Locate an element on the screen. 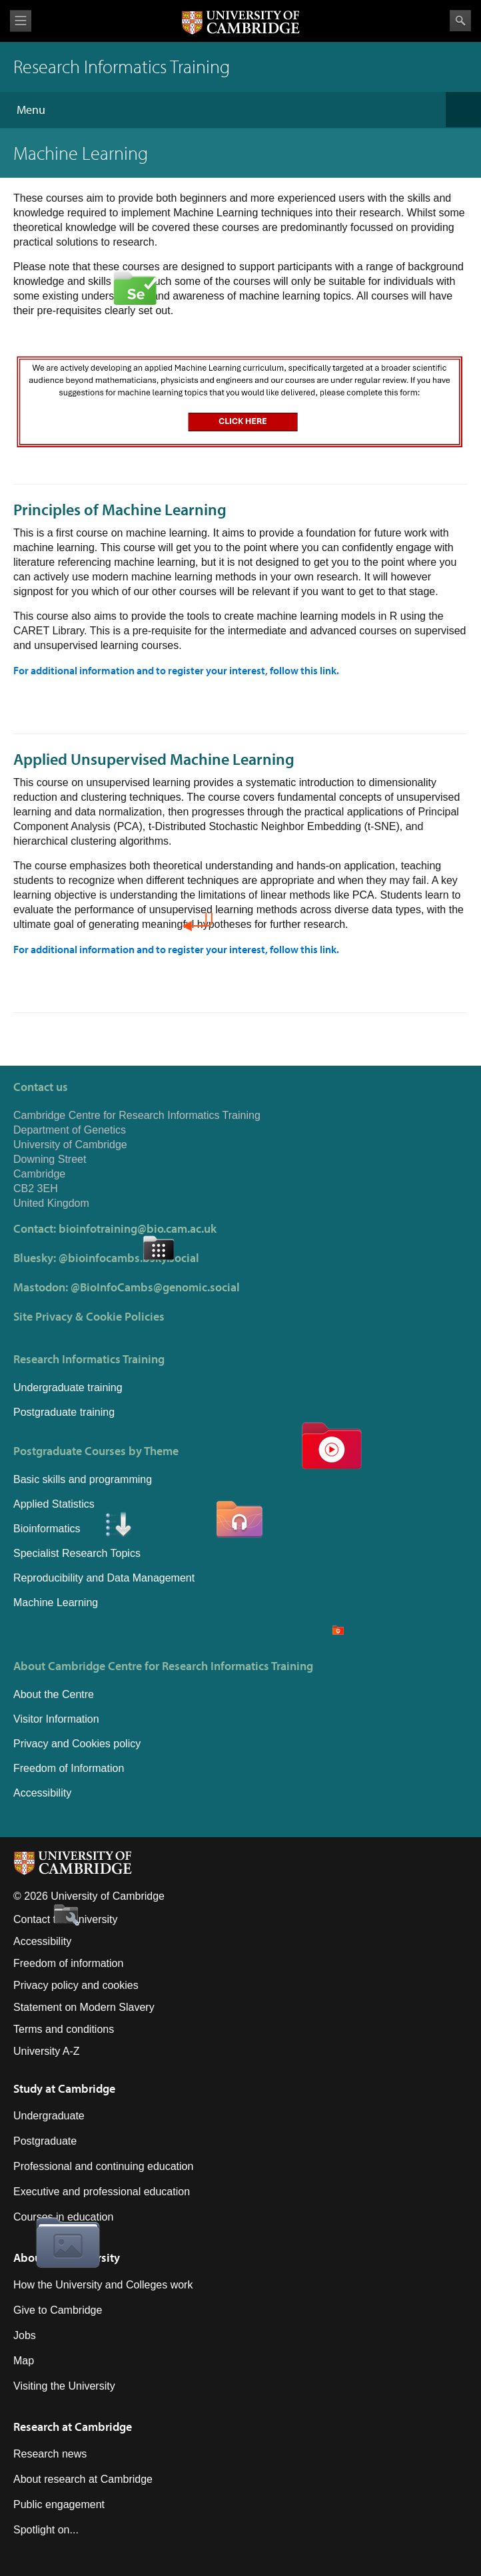  open audacity project files folder is located at coordinates (239, 1520).